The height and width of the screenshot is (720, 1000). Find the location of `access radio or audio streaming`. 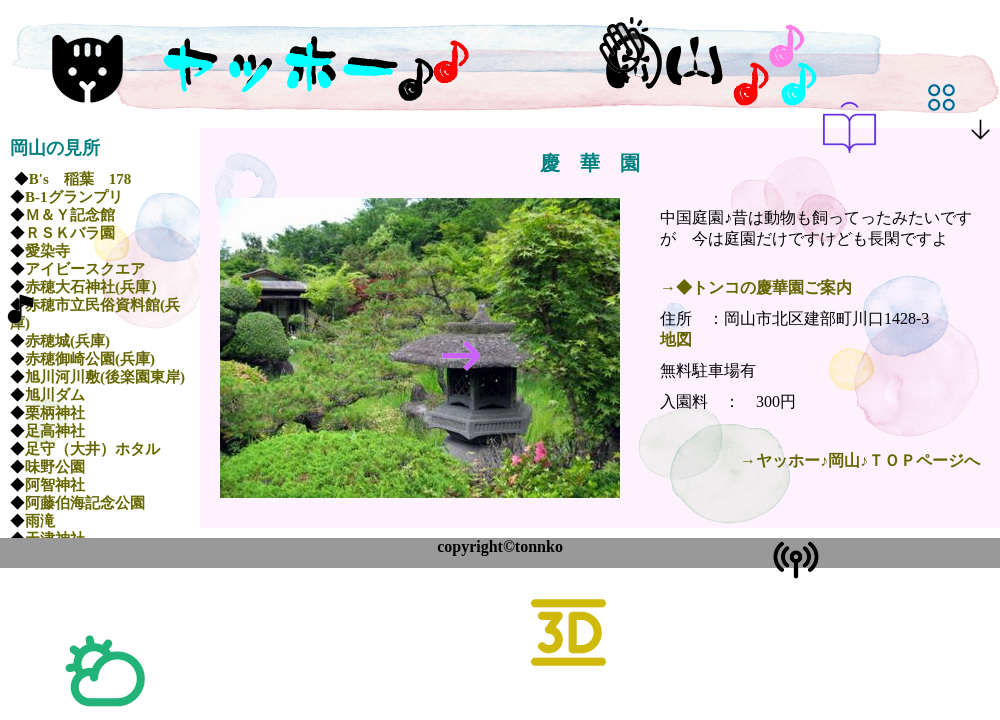

access radio or audio streaming is located at coordinates (796, 559).